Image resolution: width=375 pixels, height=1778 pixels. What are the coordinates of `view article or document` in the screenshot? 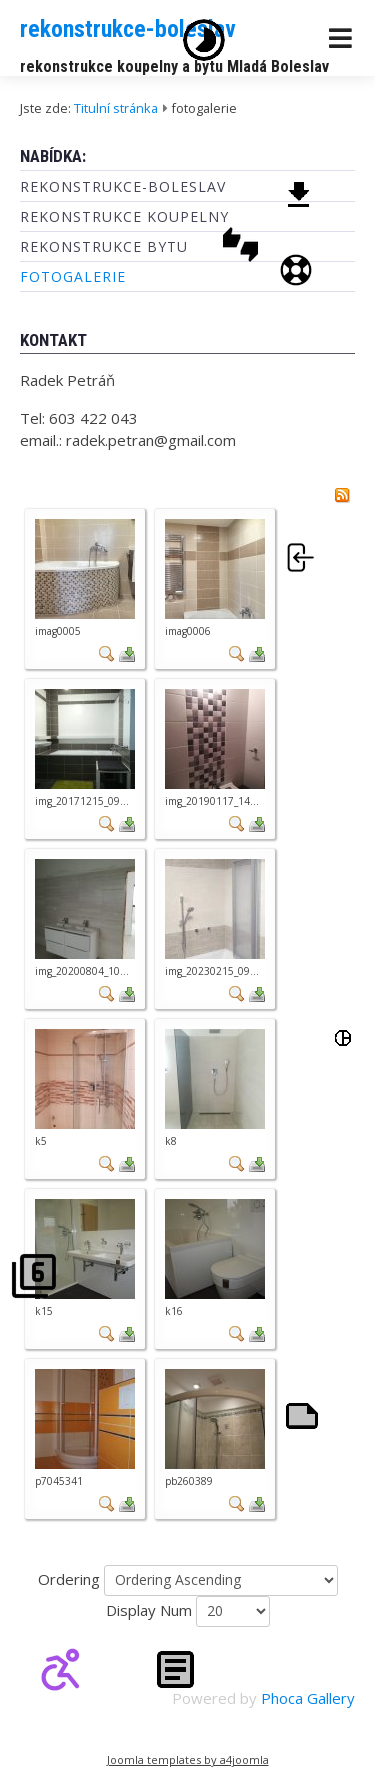 It's located at (175, 1669).